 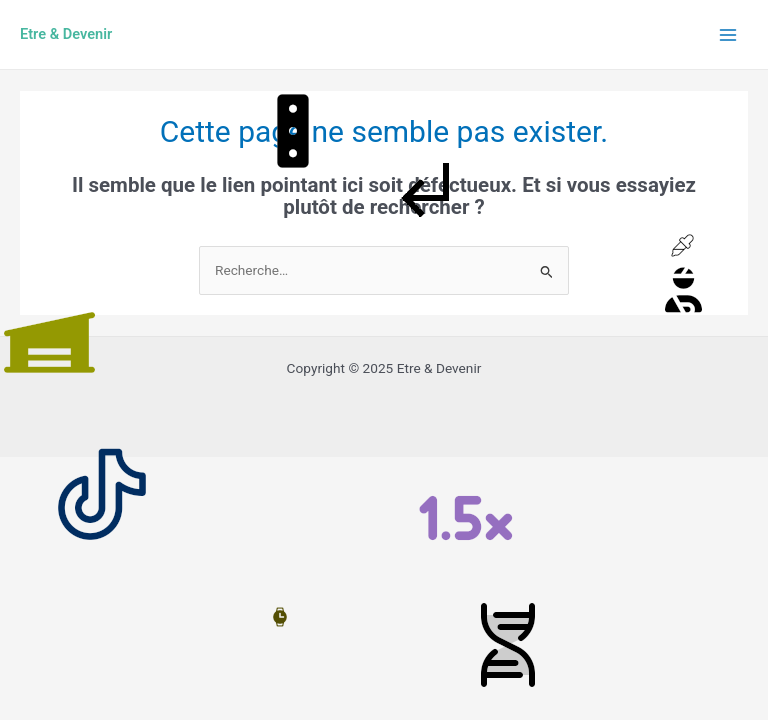 I want to click on access warehouse or storage inventory, so click(x=49, y=345).